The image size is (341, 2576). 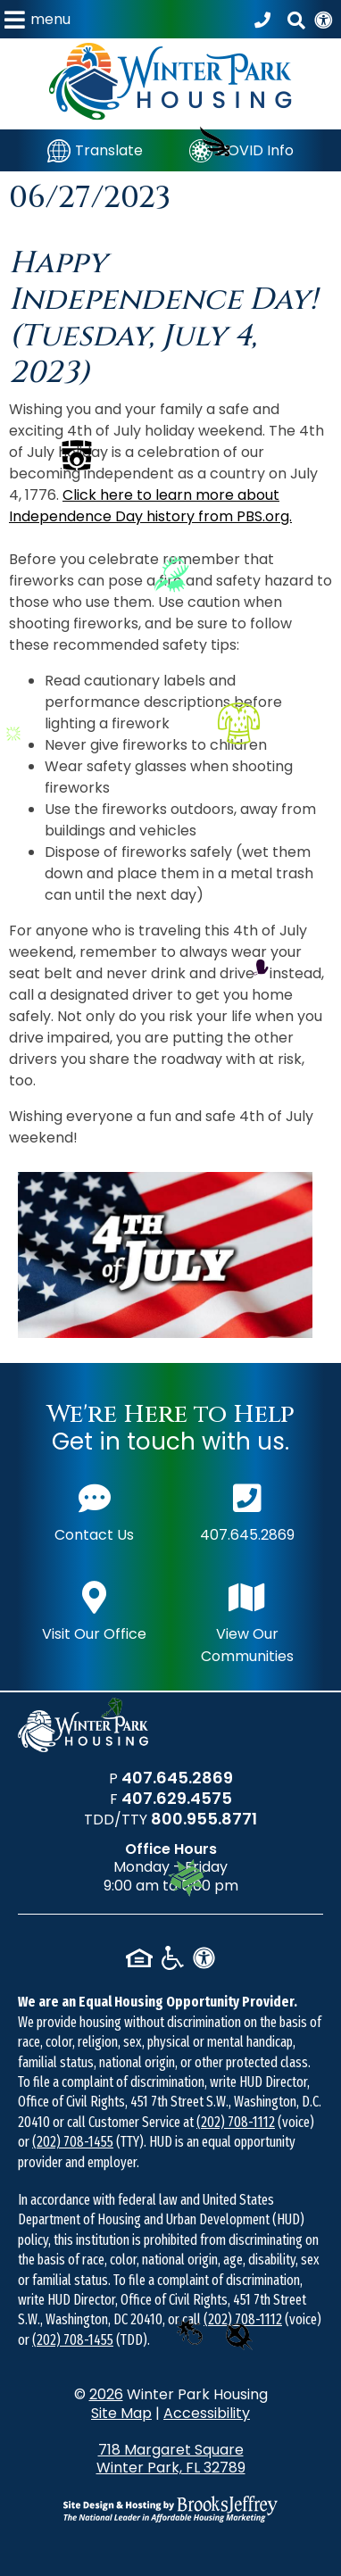 What do you see at coordinates (112, 1707) in the screenshot?
I see `kite flying game or activity` at bounding box center [112, 1707].